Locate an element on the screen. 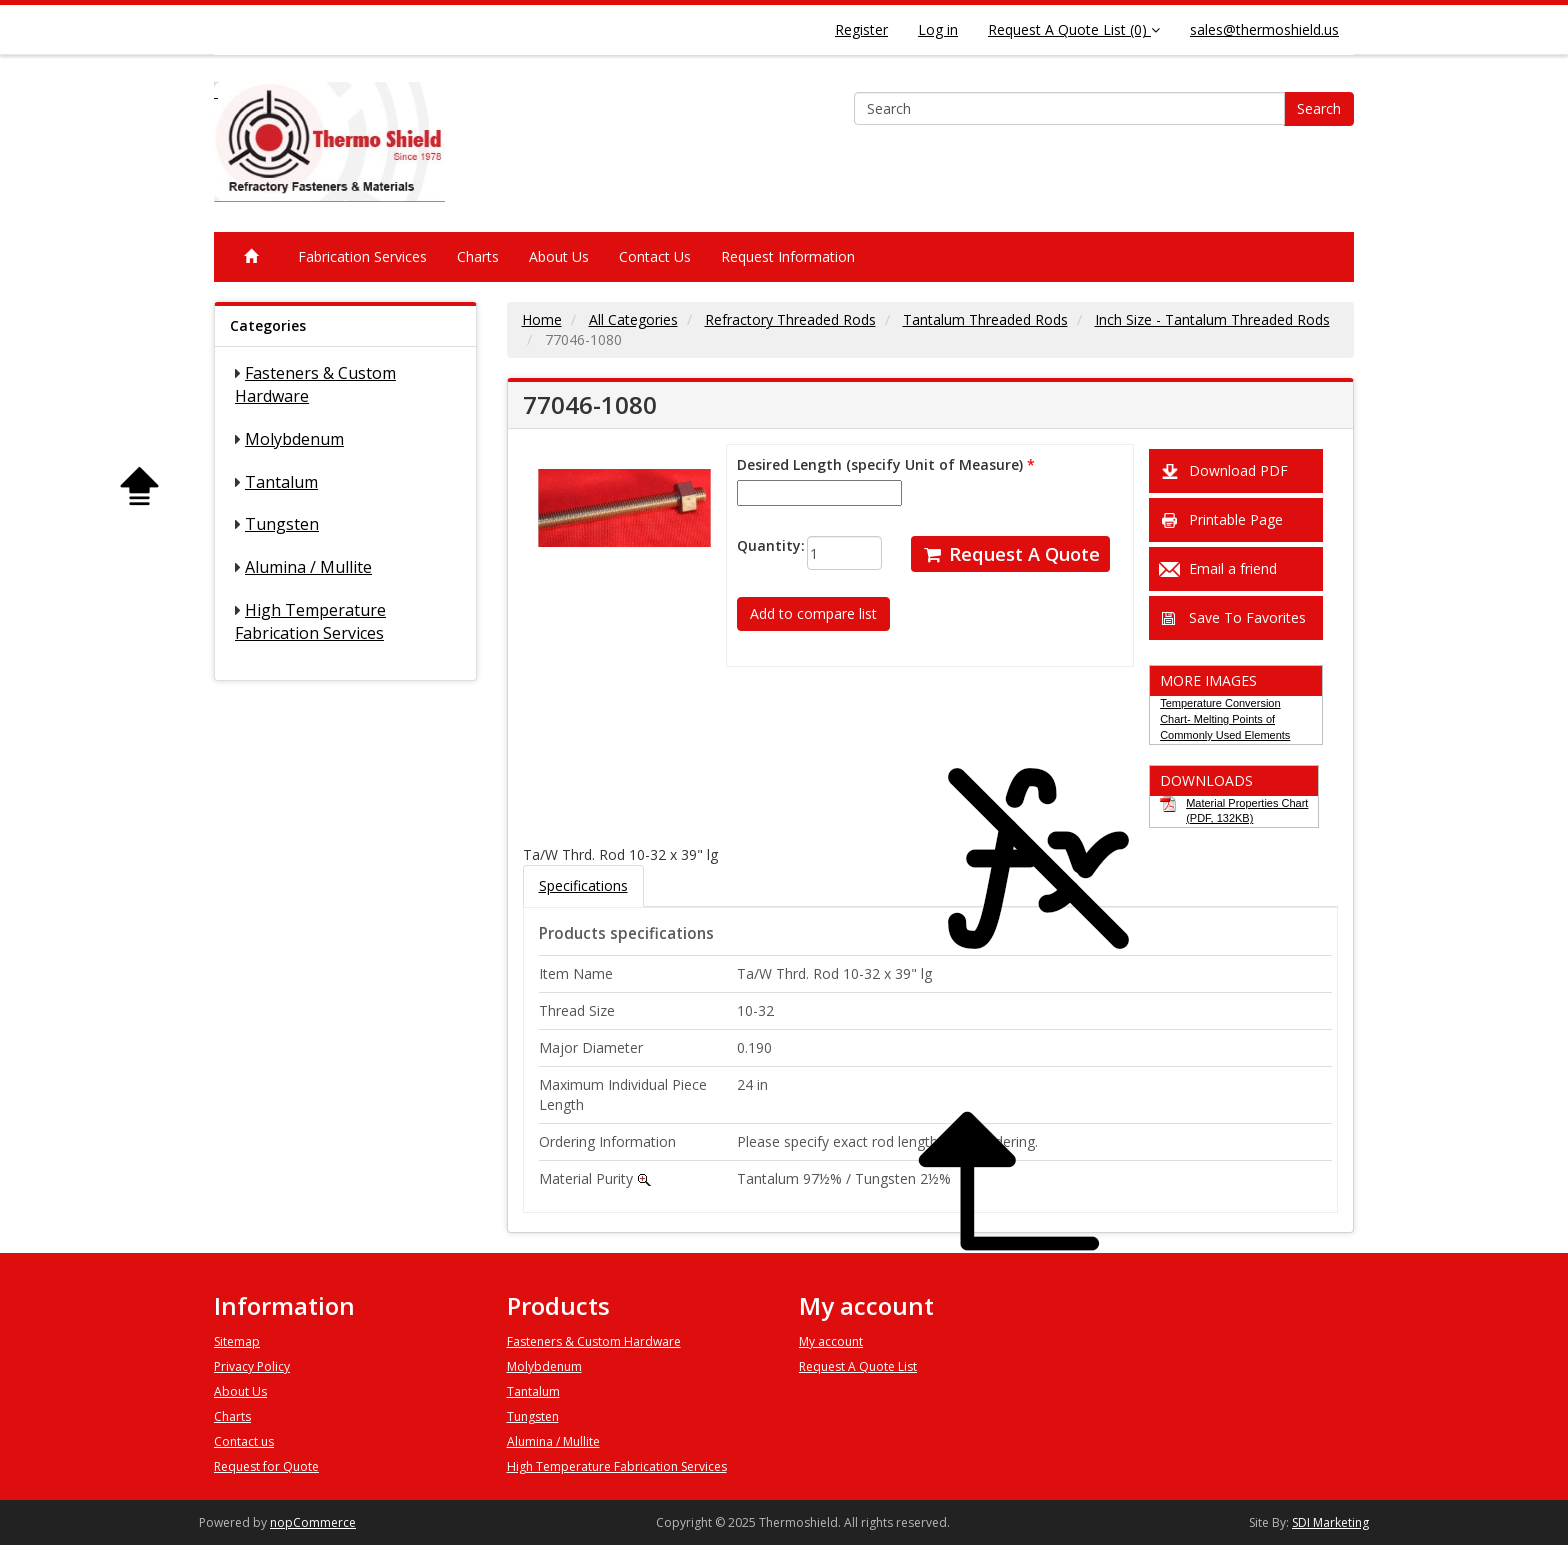  go back and up to previous level is located at coordinates (1002, 1188).